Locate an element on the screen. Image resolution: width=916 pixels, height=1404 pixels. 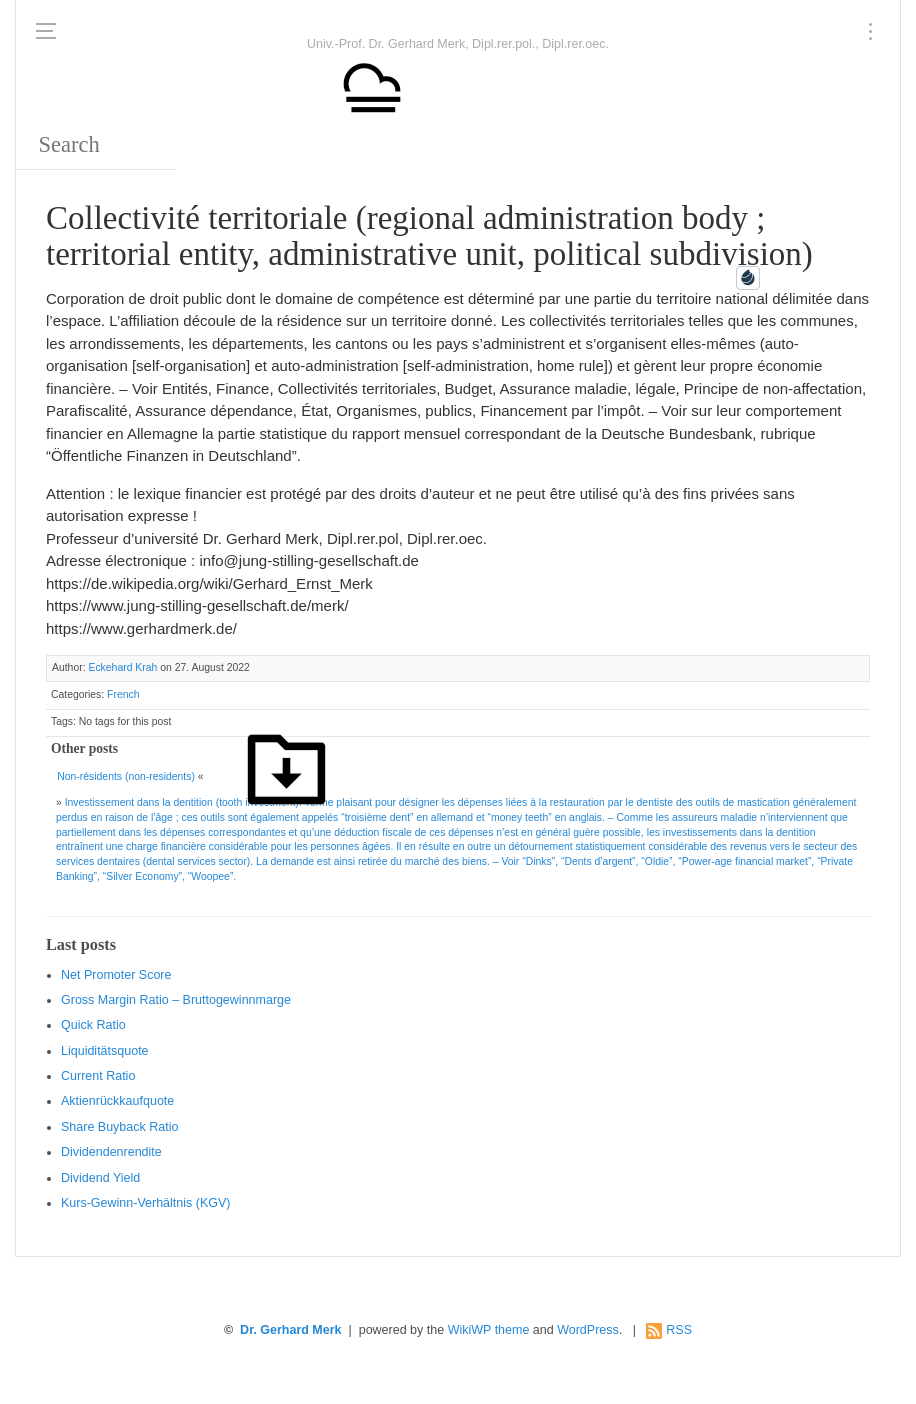
download folder contents is located at coordinates (286, 769).